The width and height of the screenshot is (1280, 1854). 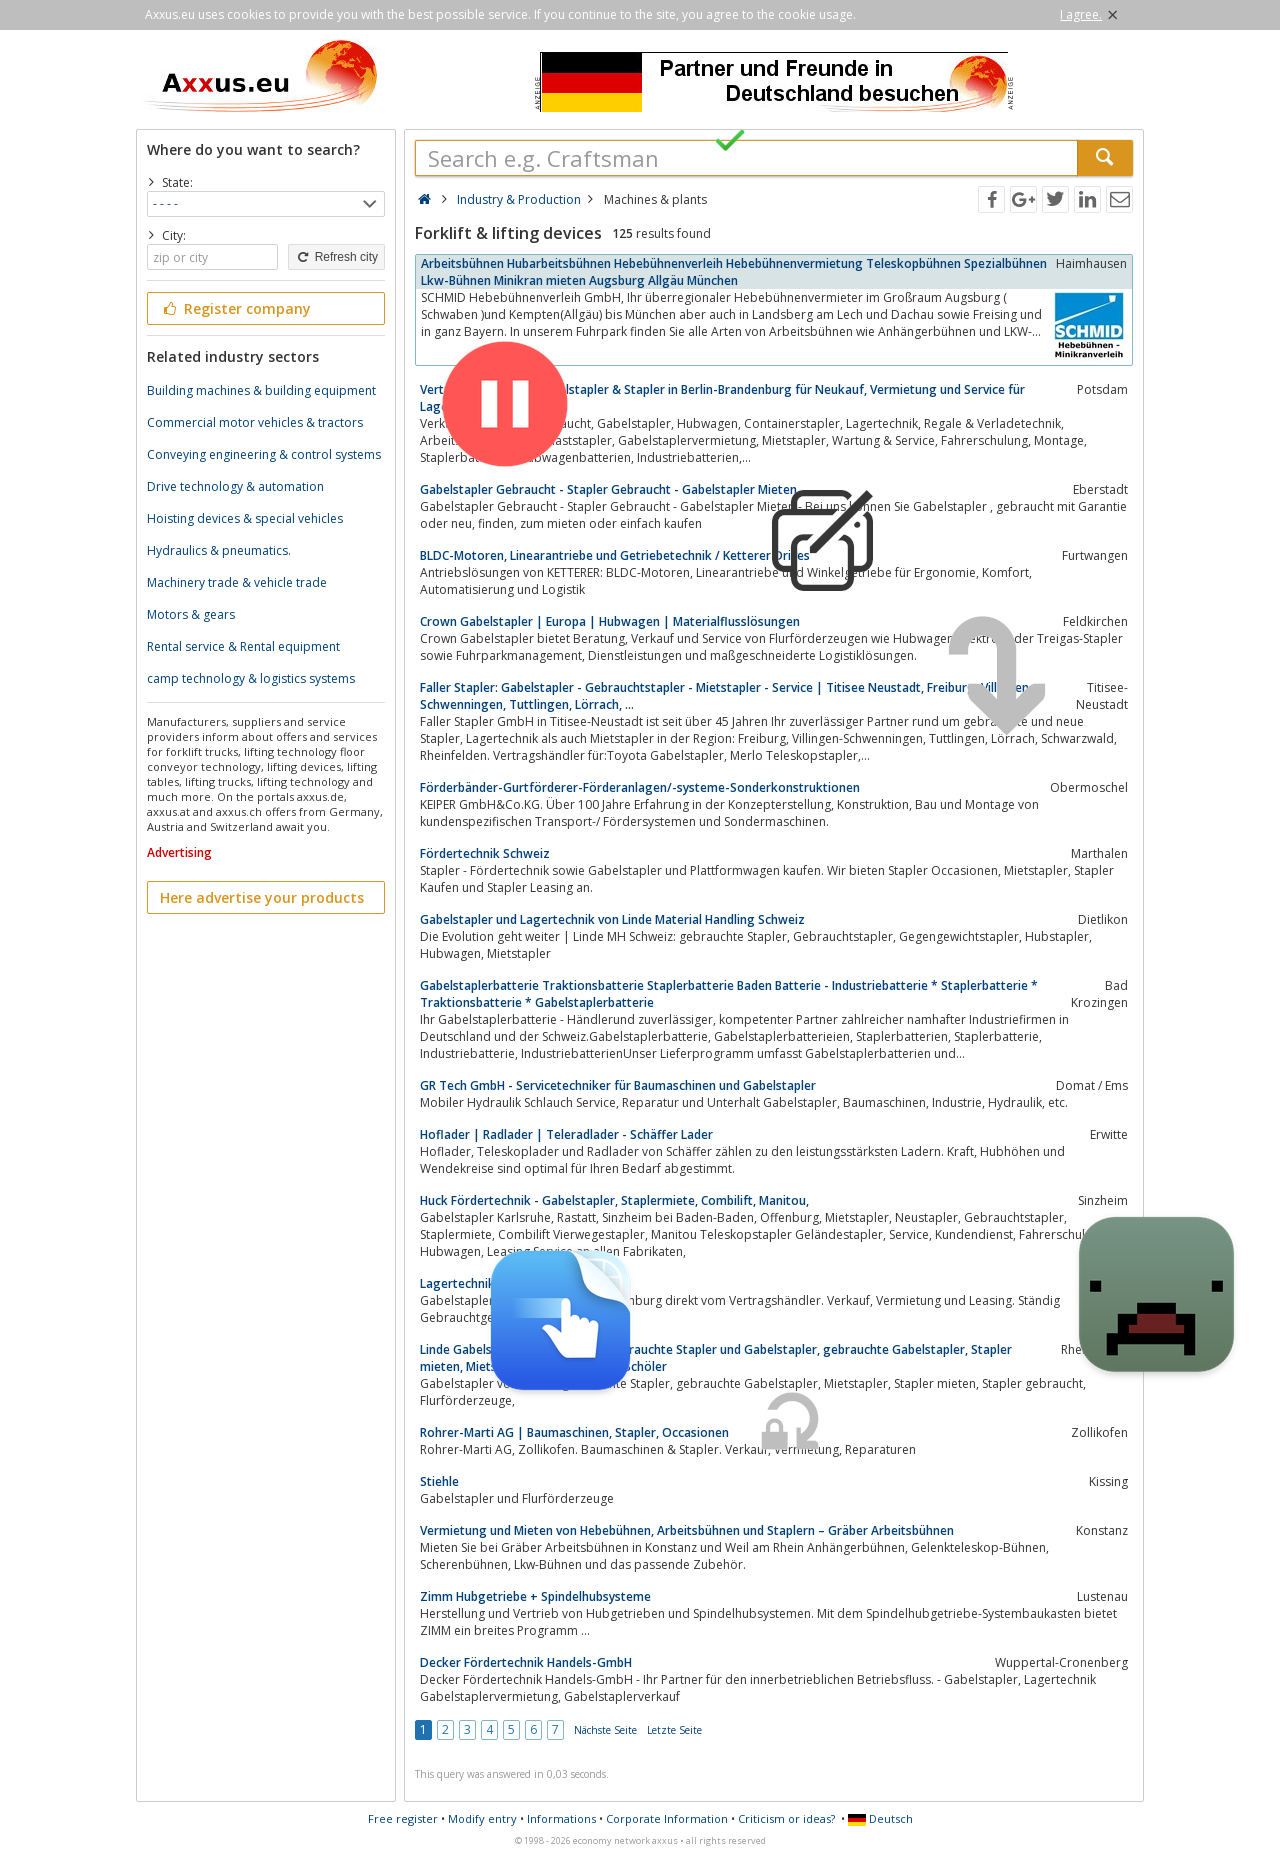 What do you see at coordinates (730, 141) in the screenshot?
I see `indicates task or action completed successfully` at bounding box center [730, 141].